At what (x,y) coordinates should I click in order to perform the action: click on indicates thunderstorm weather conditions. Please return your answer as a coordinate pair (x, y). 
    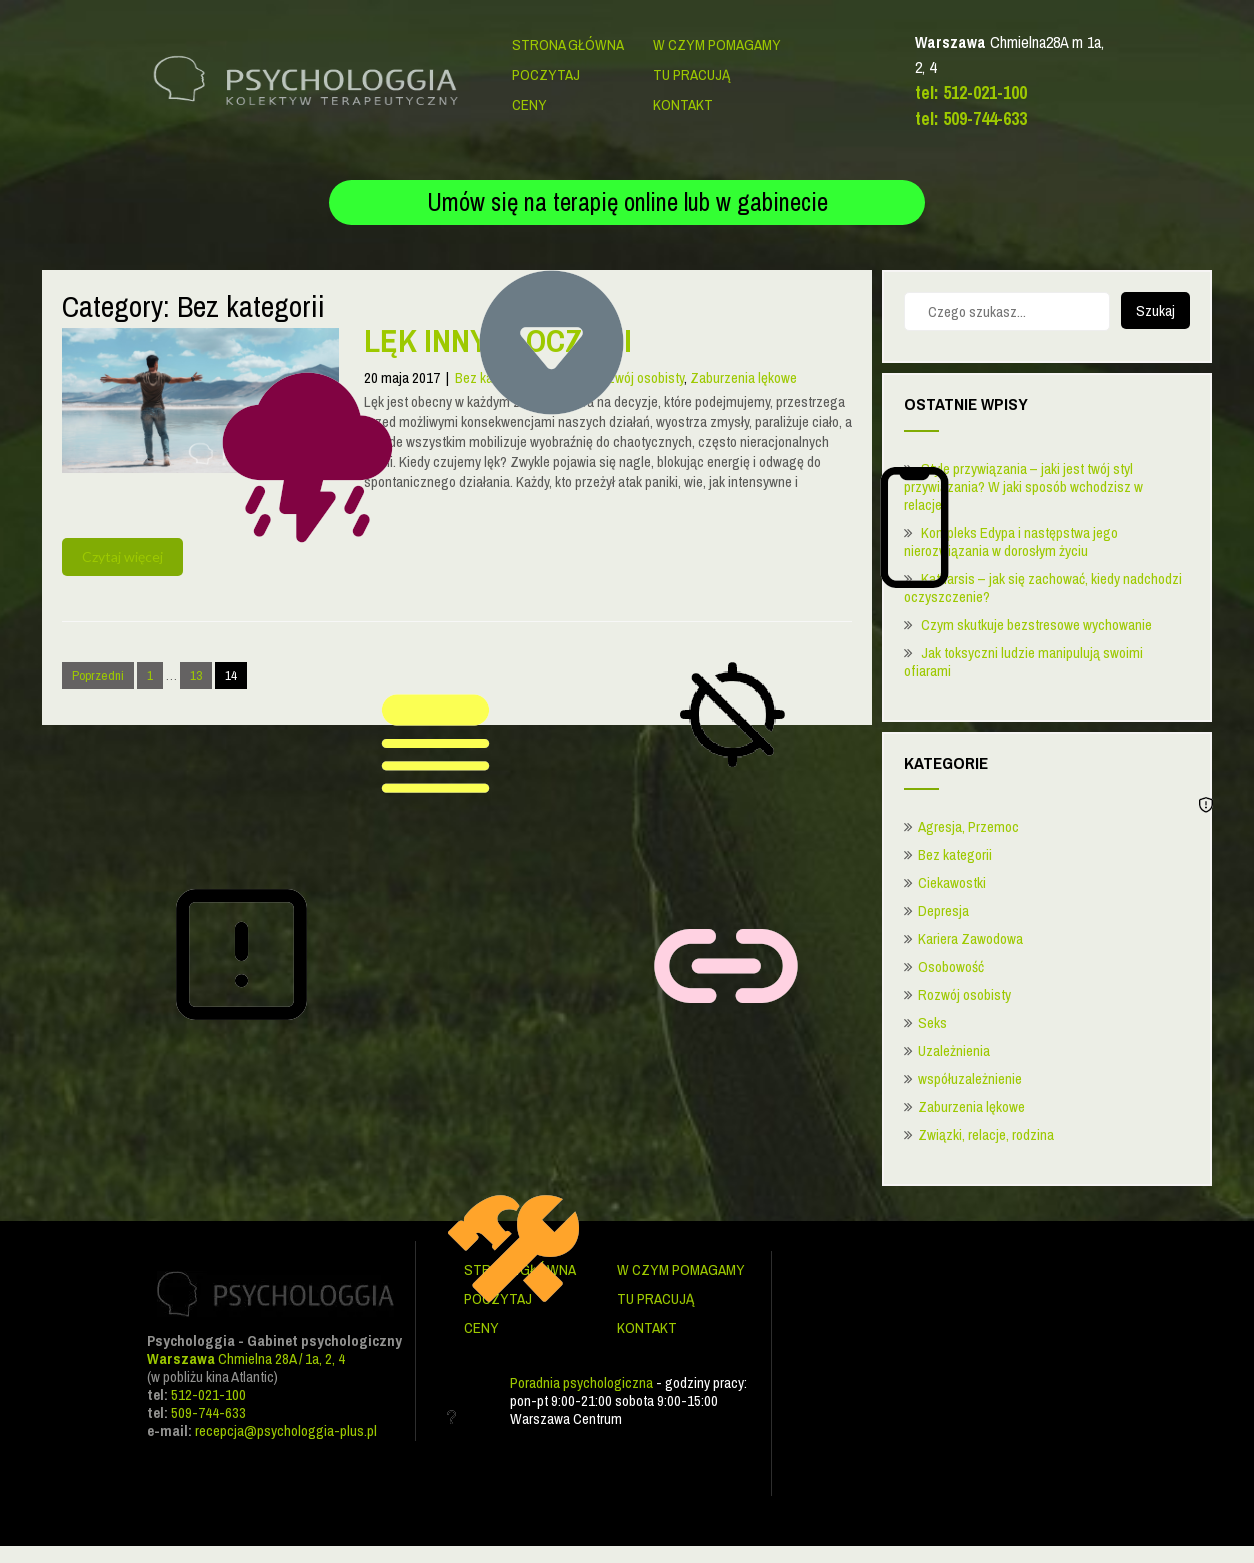
    Looking at the image, I should click on (307, 457).